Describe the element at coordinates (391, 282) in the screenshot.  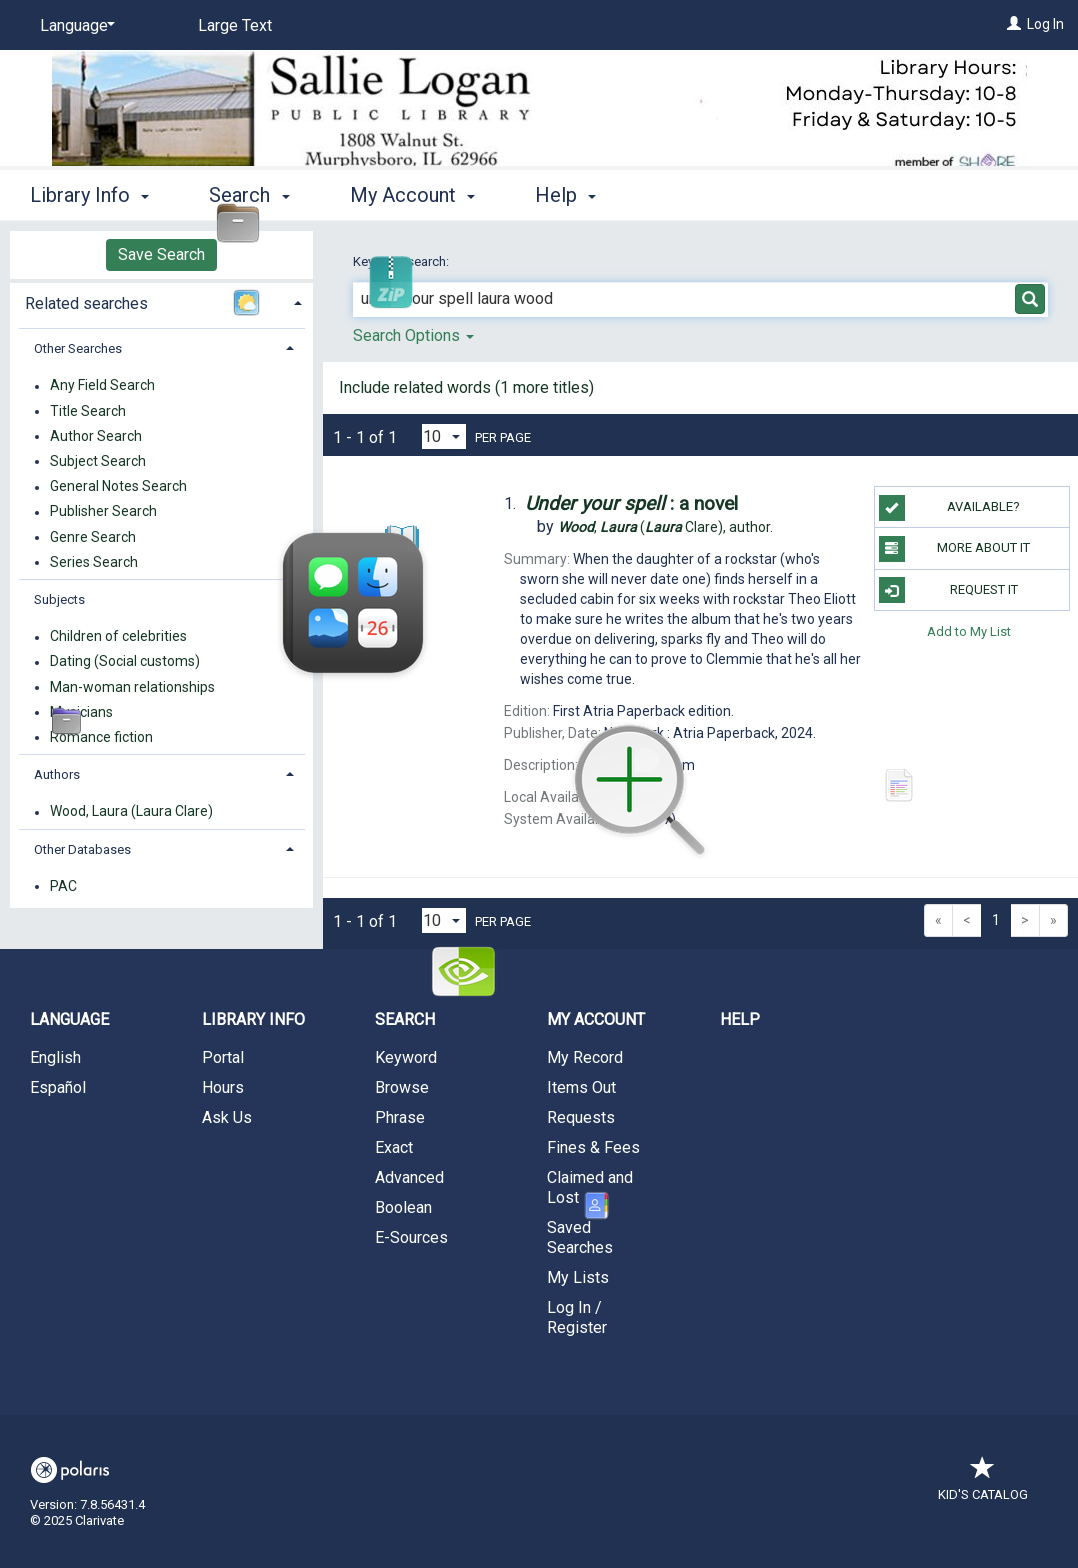
I see `open a compressed zip archive` at that location.